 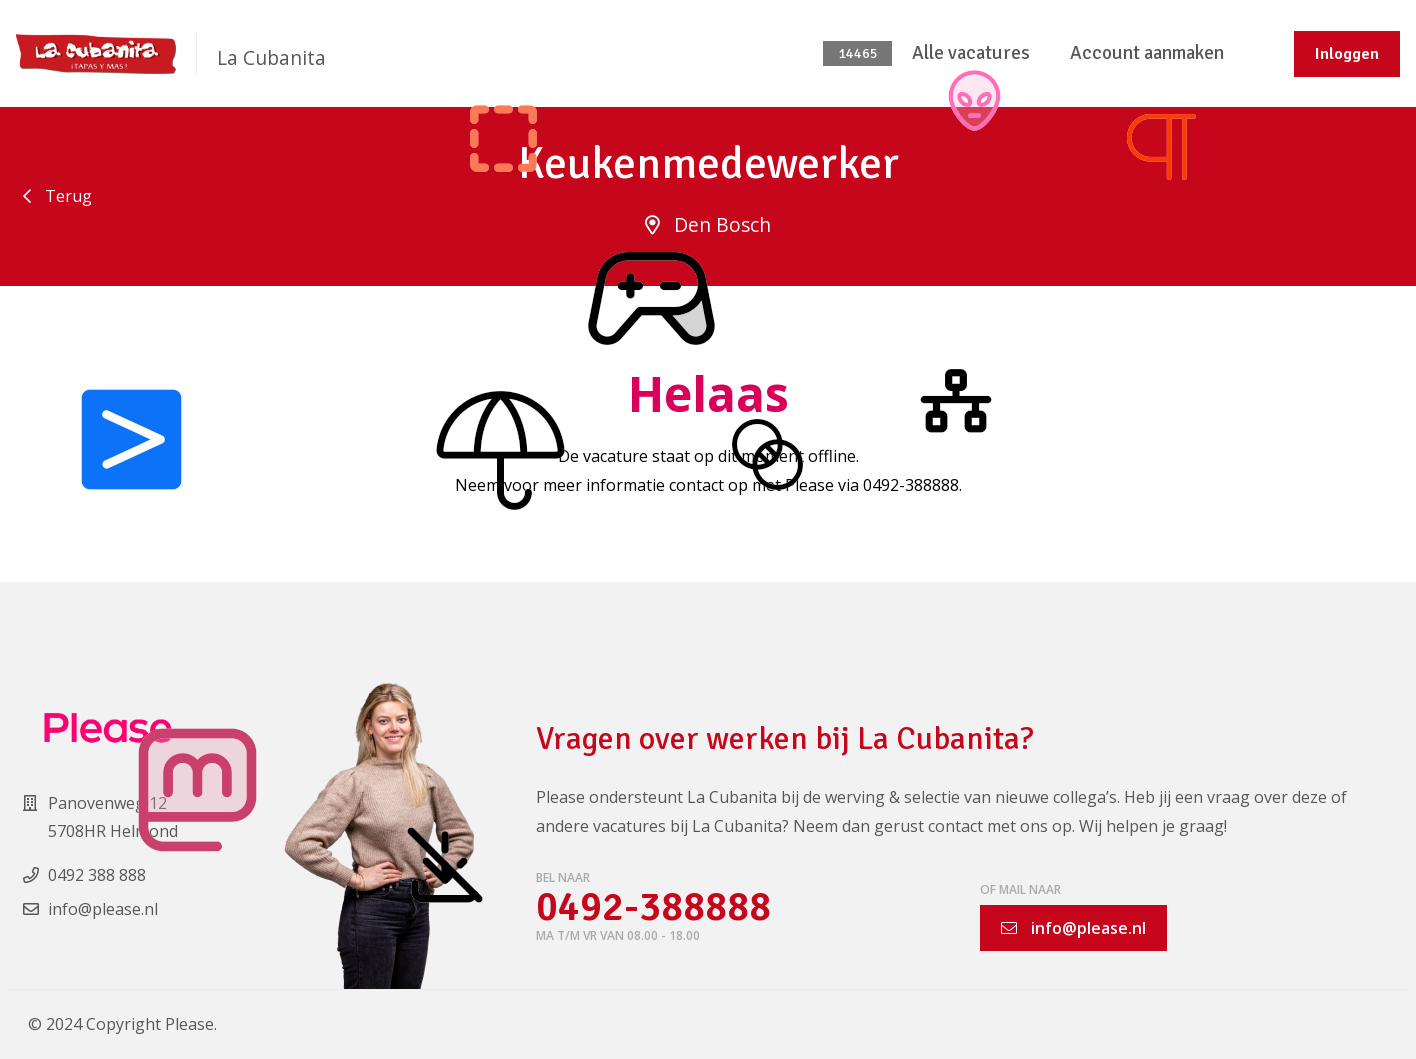 What do you see at coordinates (500, 450) in the screenshot?
I see `view weather protection or rain forecast` at bounding box center [500, 450].